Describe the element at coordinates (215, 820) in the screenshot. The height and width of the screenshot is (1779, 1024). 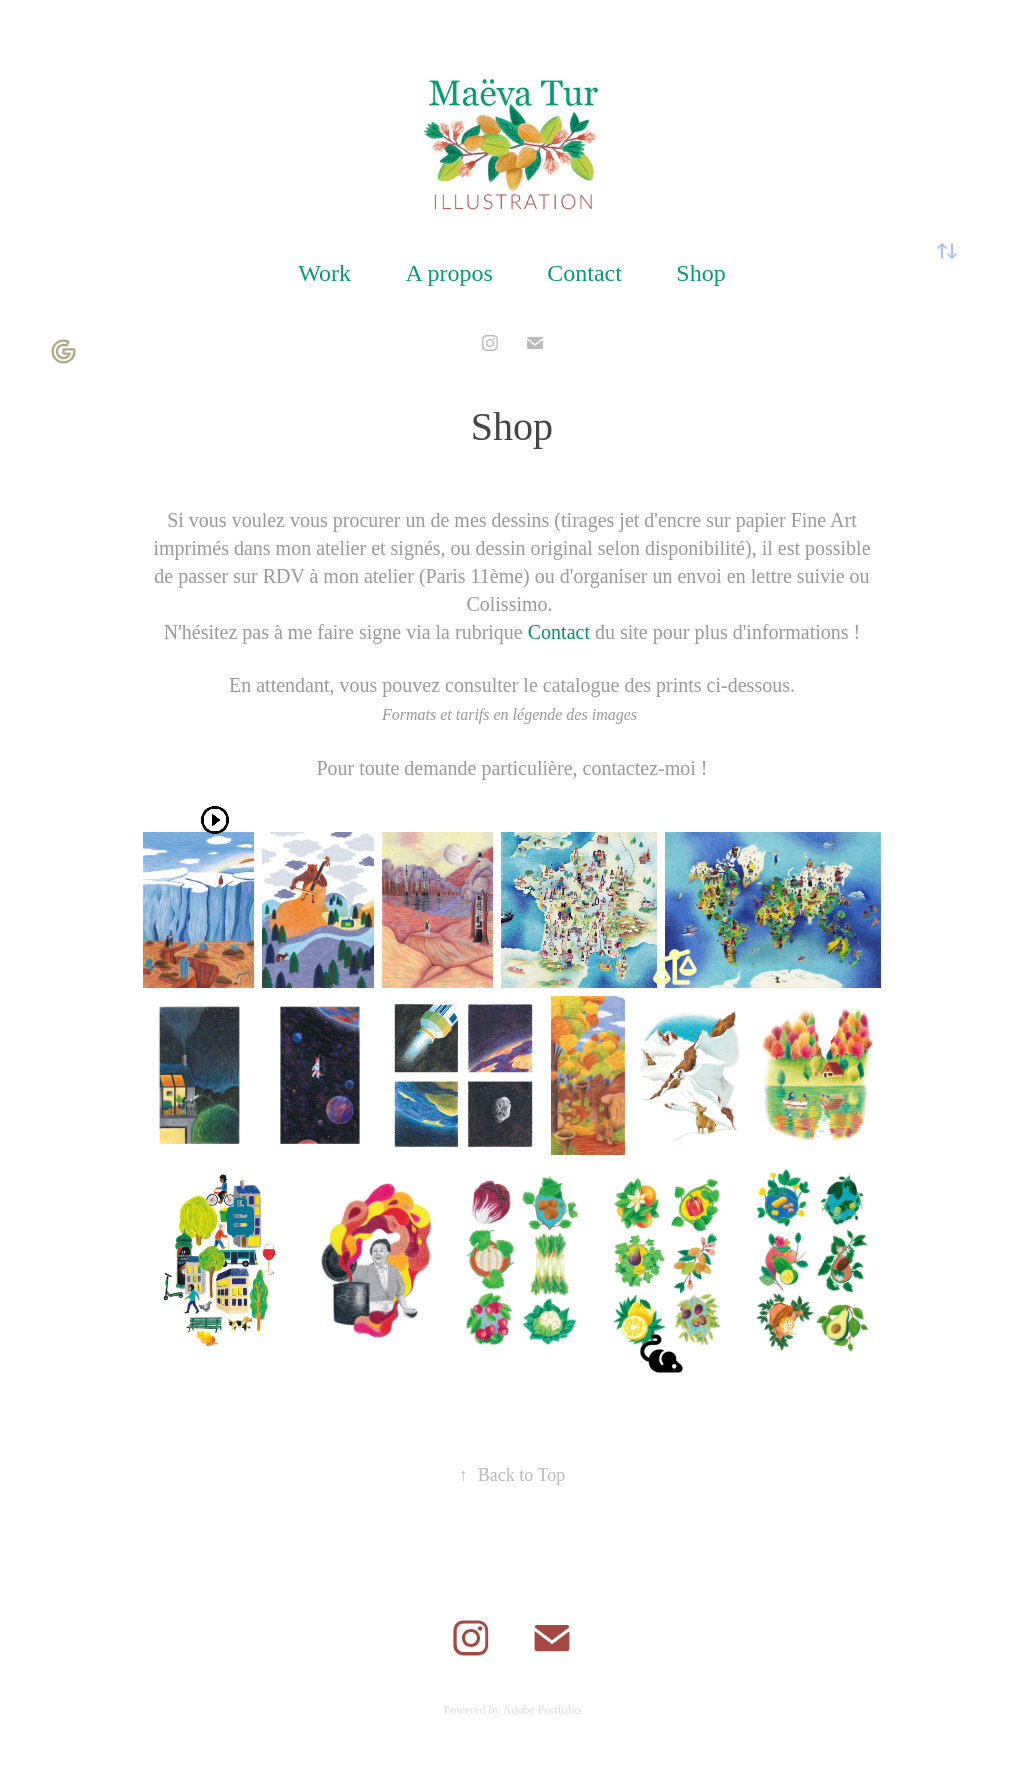
I see `play media or video content` at that location.